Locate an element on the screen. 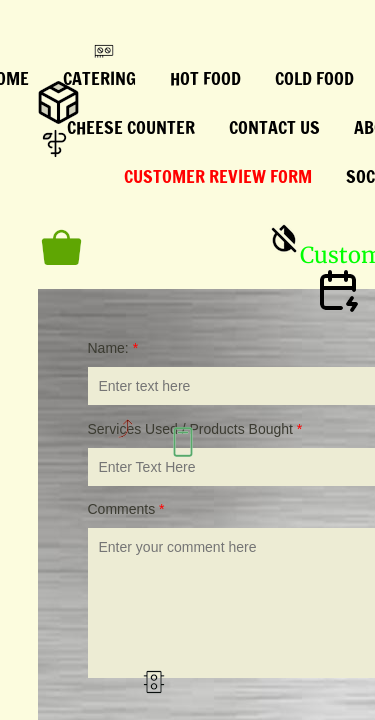 Image resolution: width=375 pixels, height=720 pixels. traffic or transportation settings is located at coordinates (154, 682).